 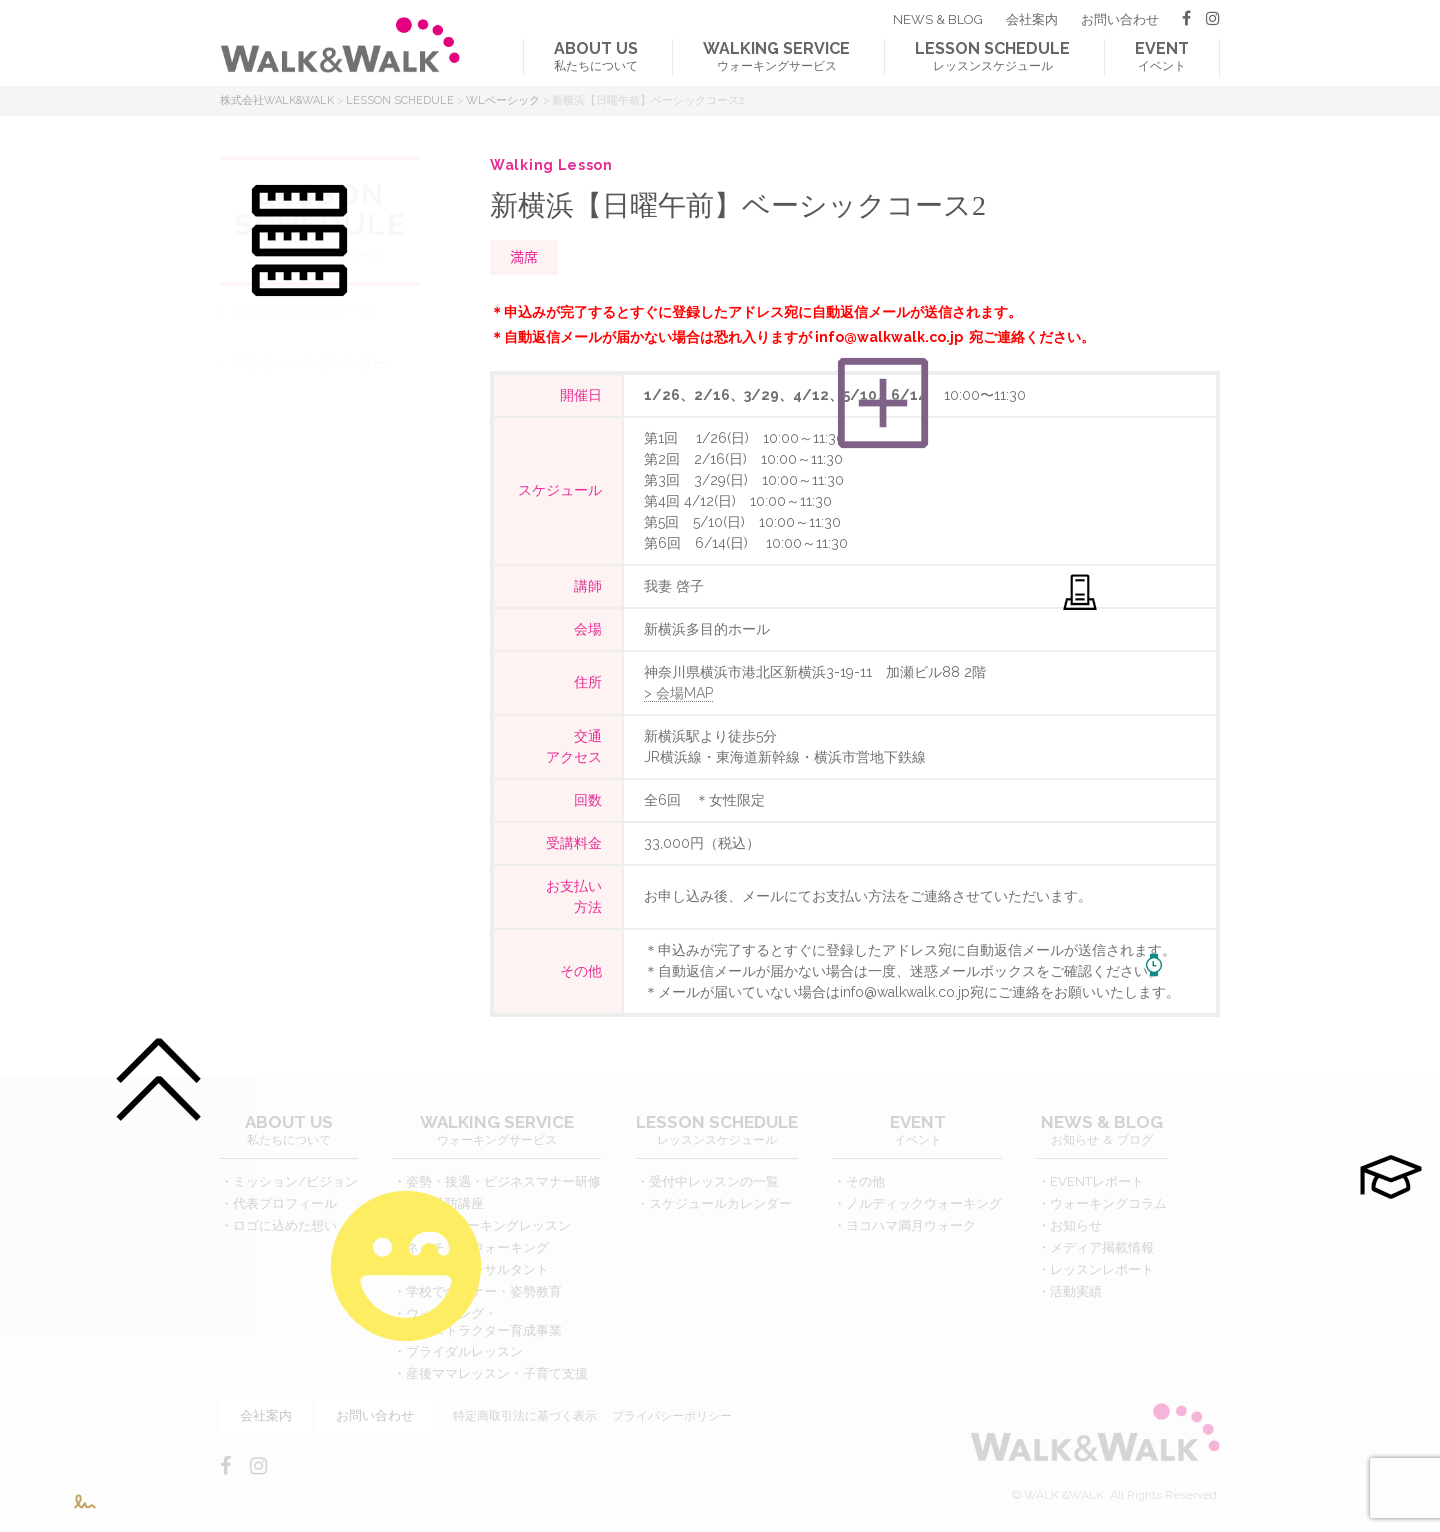 What do you see at coordinates (1080, 591) in the screenshot?
I see `view server environment settings` at bounding box center [1080, 591].